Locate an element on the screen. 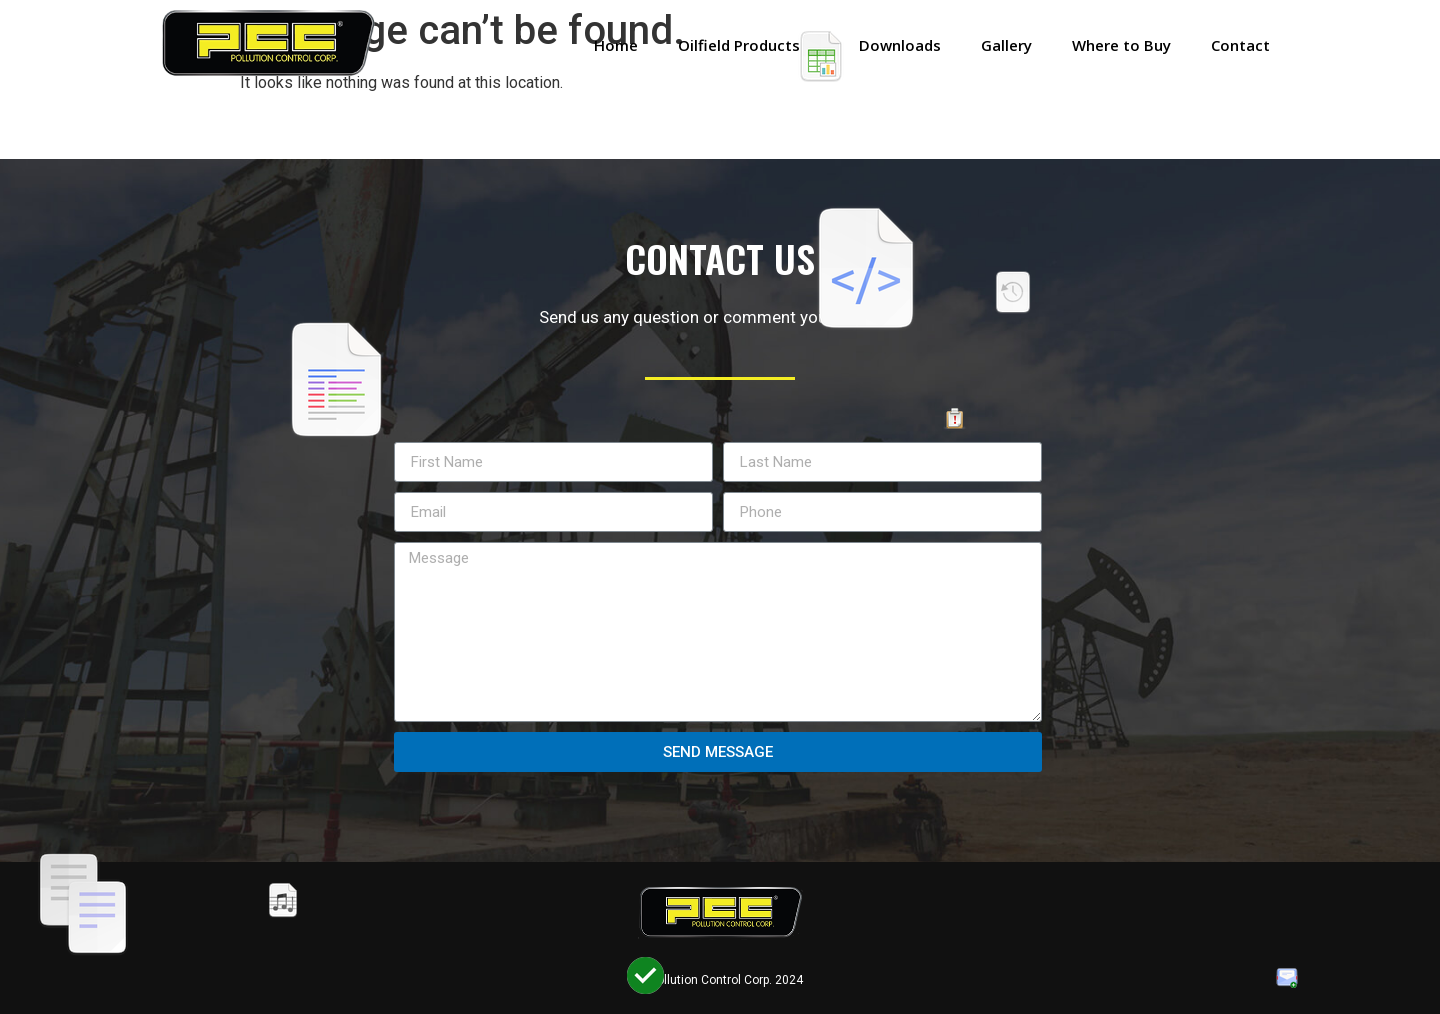 The image size is (1440, 1014). copy selected content to clipboard is located at coordinates (83, 903).